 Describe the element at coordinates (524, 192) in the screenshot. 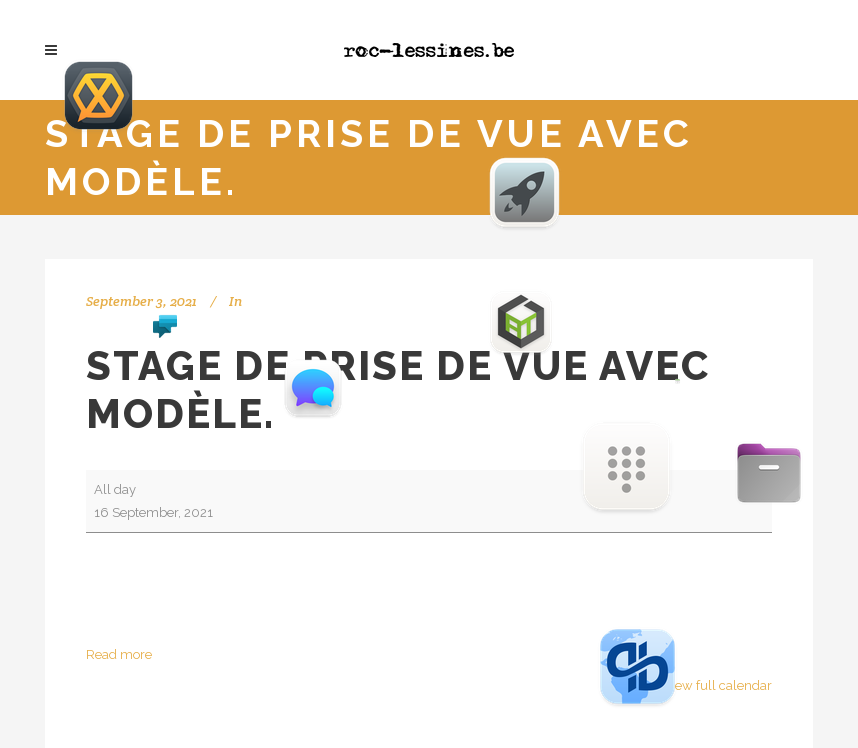

I see `open the app launcher` at that location.